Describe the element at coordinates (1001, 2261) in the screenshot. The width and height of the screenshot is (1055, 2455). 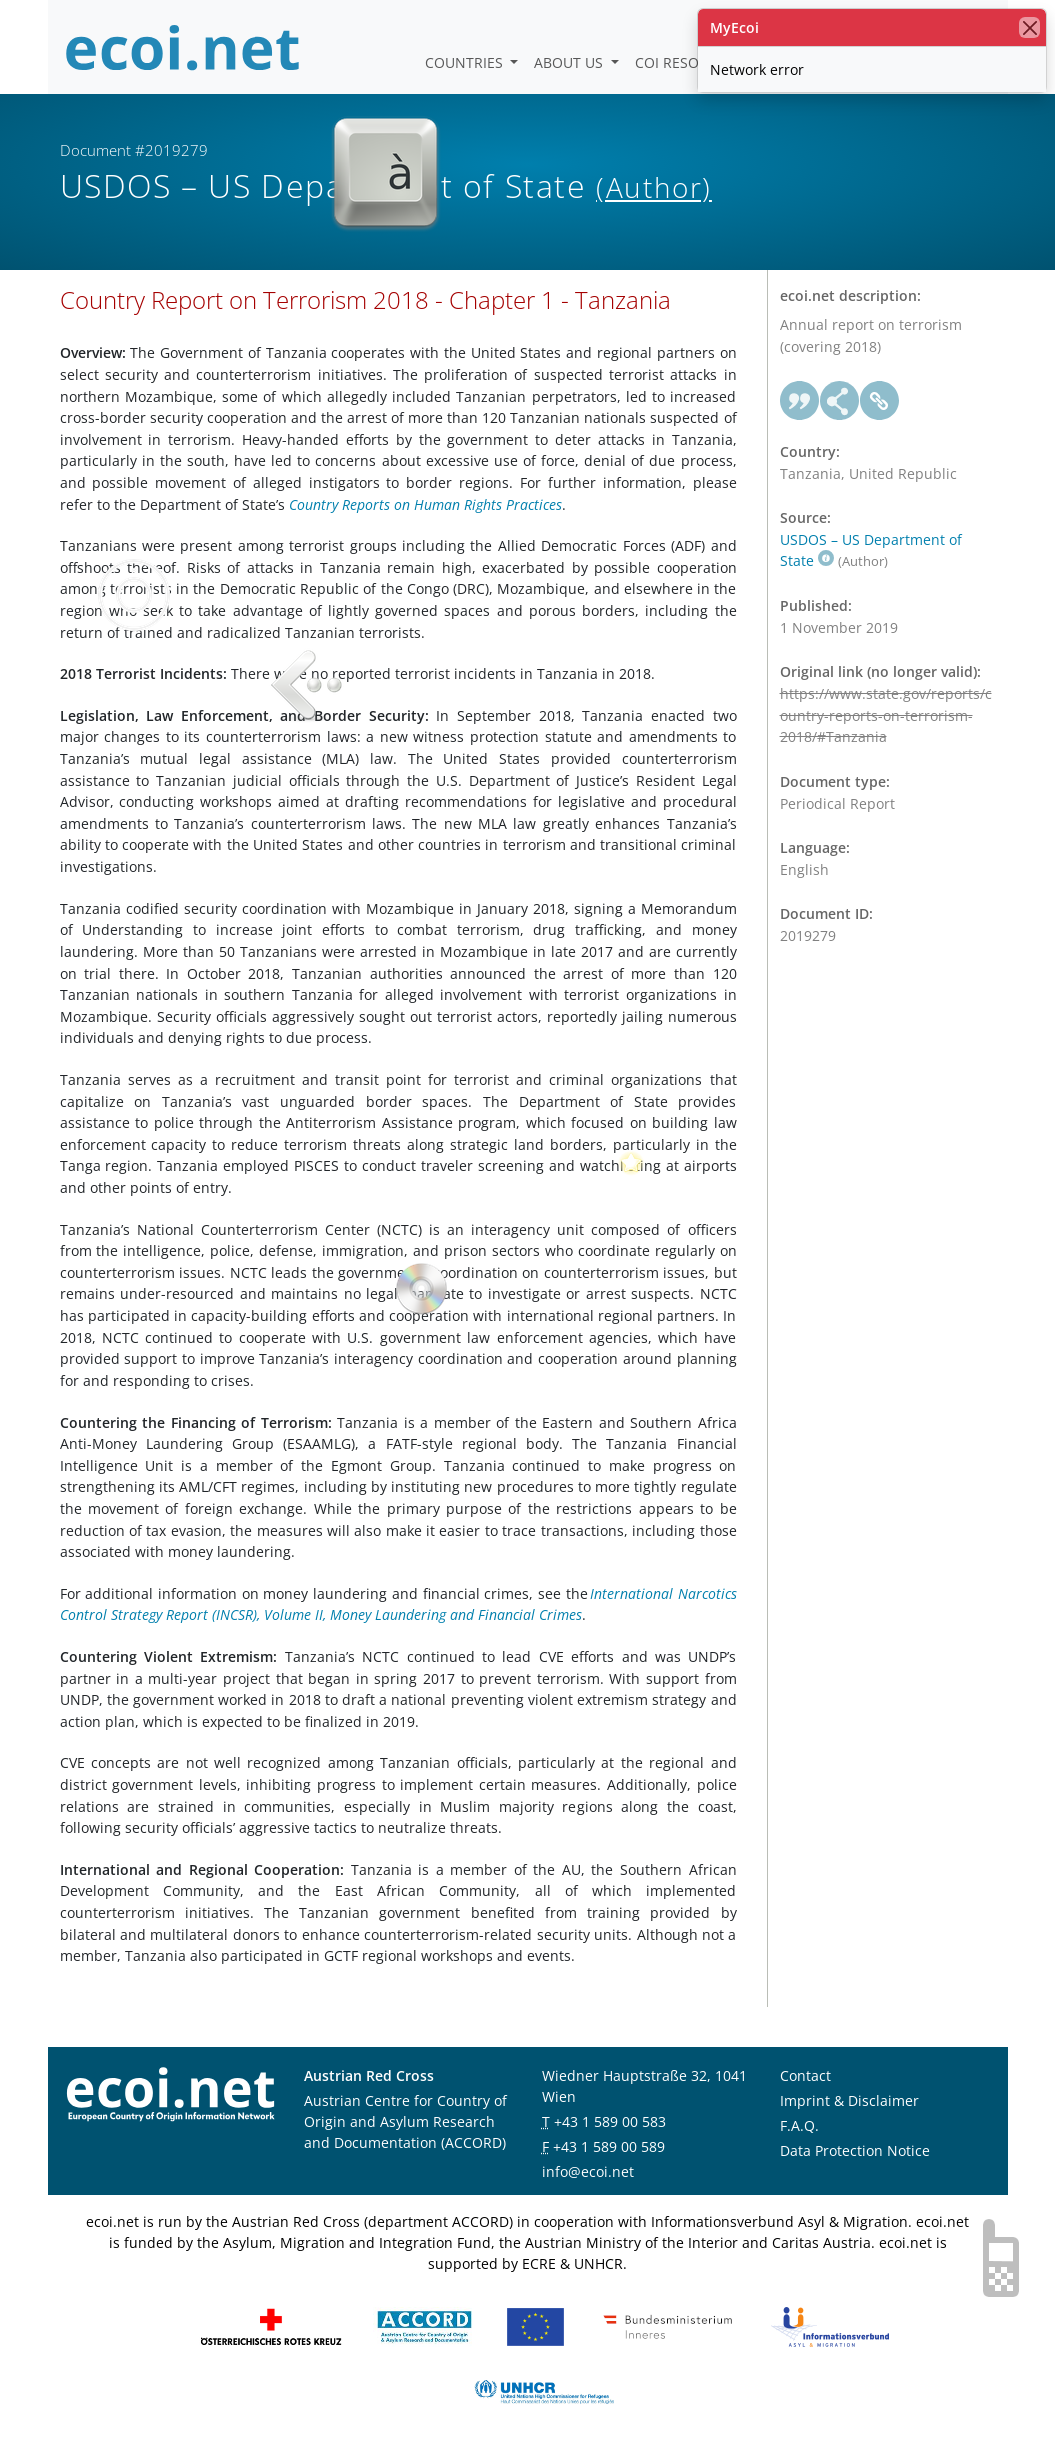
I see `make a phone call` at that location.